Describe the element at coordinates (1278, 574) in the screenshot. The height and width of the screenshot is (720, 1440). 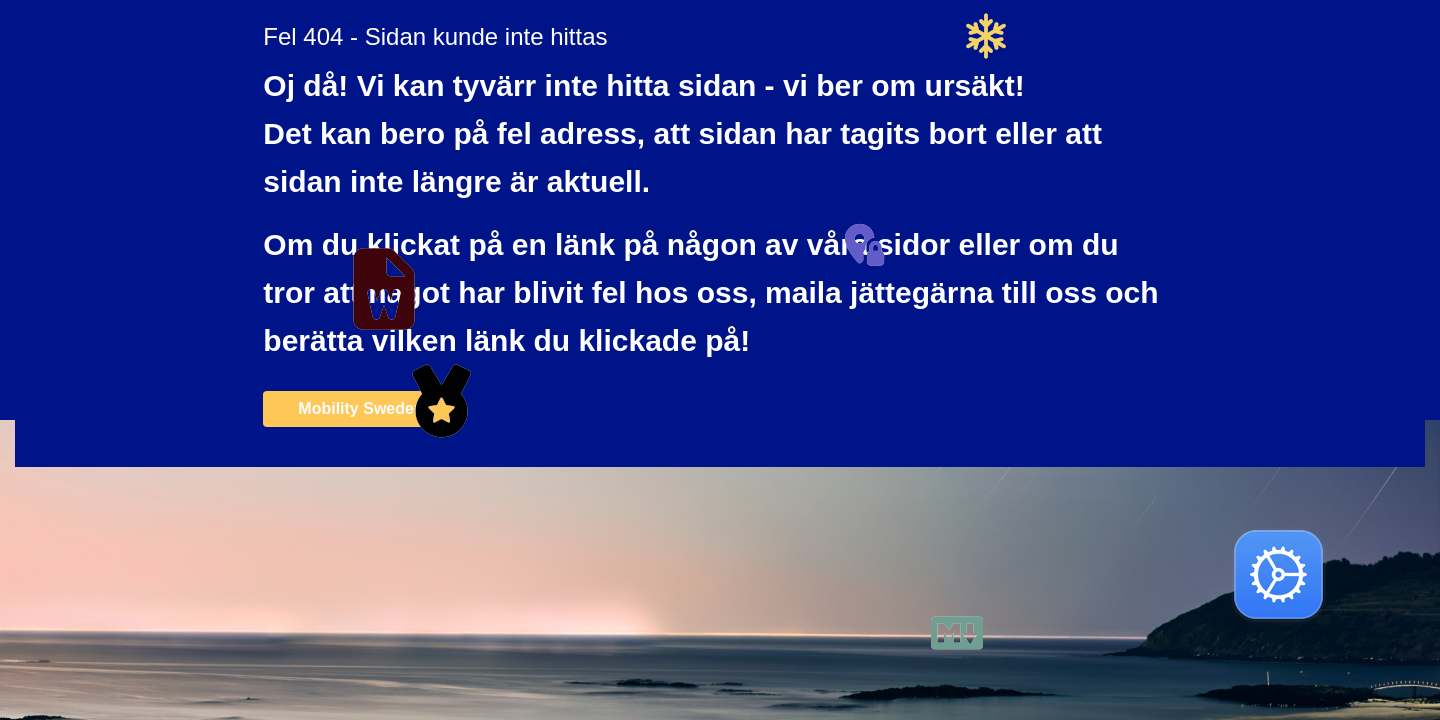
I see `access system settings and preferences` at that location.